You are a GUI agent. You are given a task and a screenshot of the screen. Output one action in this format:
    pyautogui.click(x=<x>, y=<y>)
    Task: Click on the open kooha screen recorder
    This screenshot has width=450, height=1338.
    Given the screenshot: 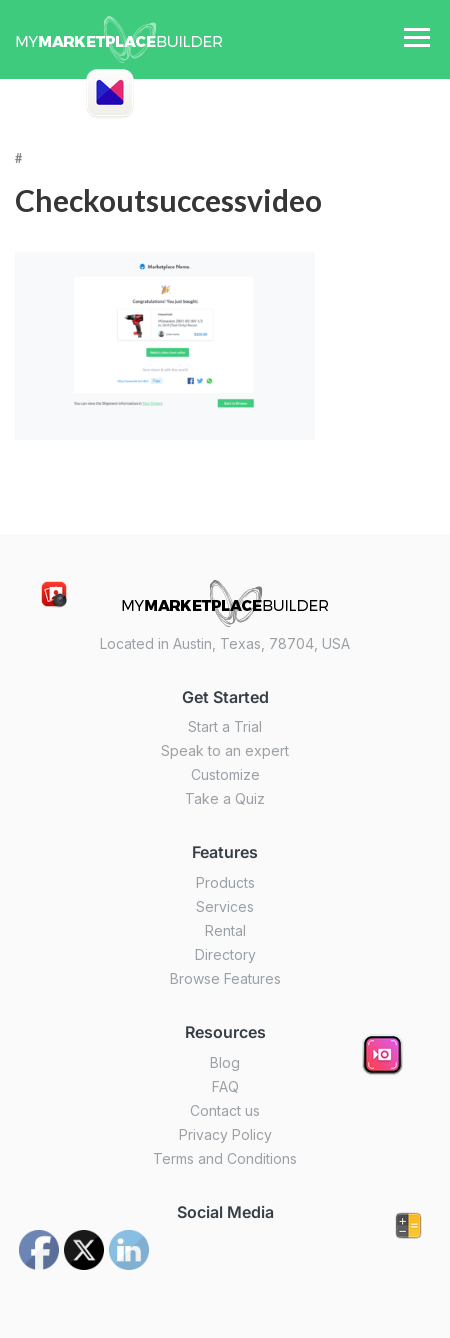 What is the action you would take?
    pyautogui.click(x=382, y=1054)
    